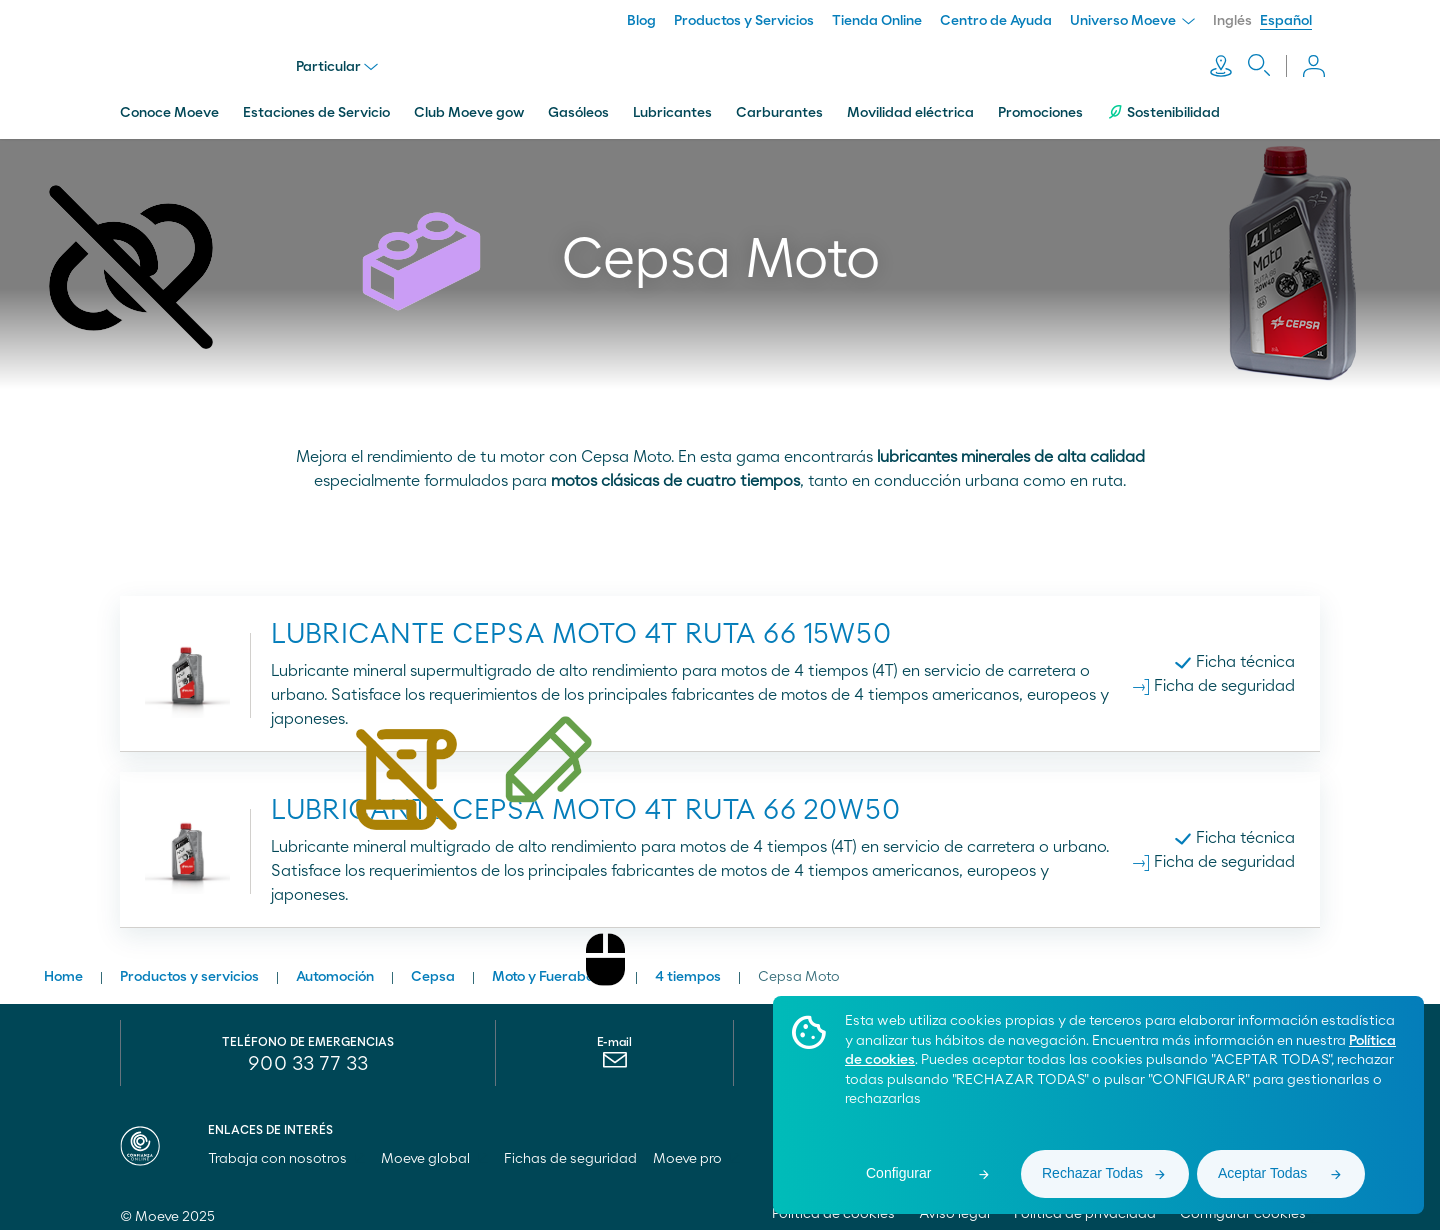 The width and height of the screenshot is (1440, 1230). Describe the element at coordinates (421, 259) in the screenshot. I see `access building or construction features` at that location.